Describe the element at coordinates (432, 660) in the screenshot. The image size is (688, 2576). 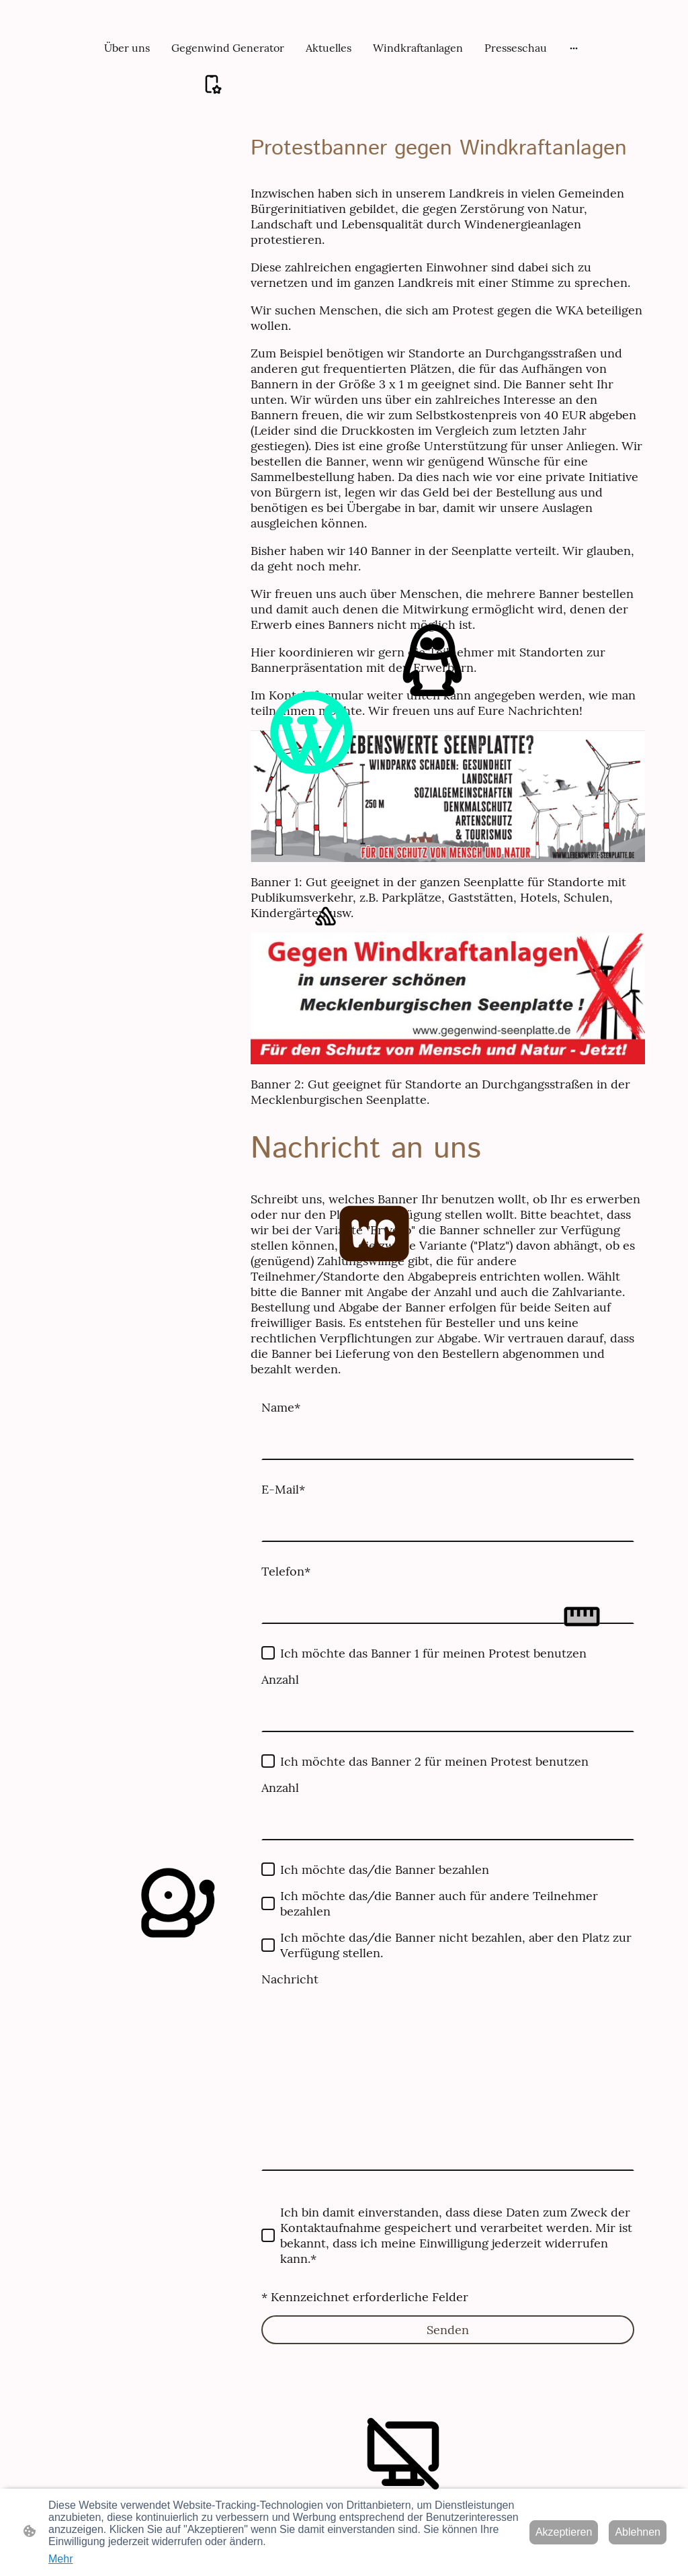
I see `open QQ messenger` at that location.